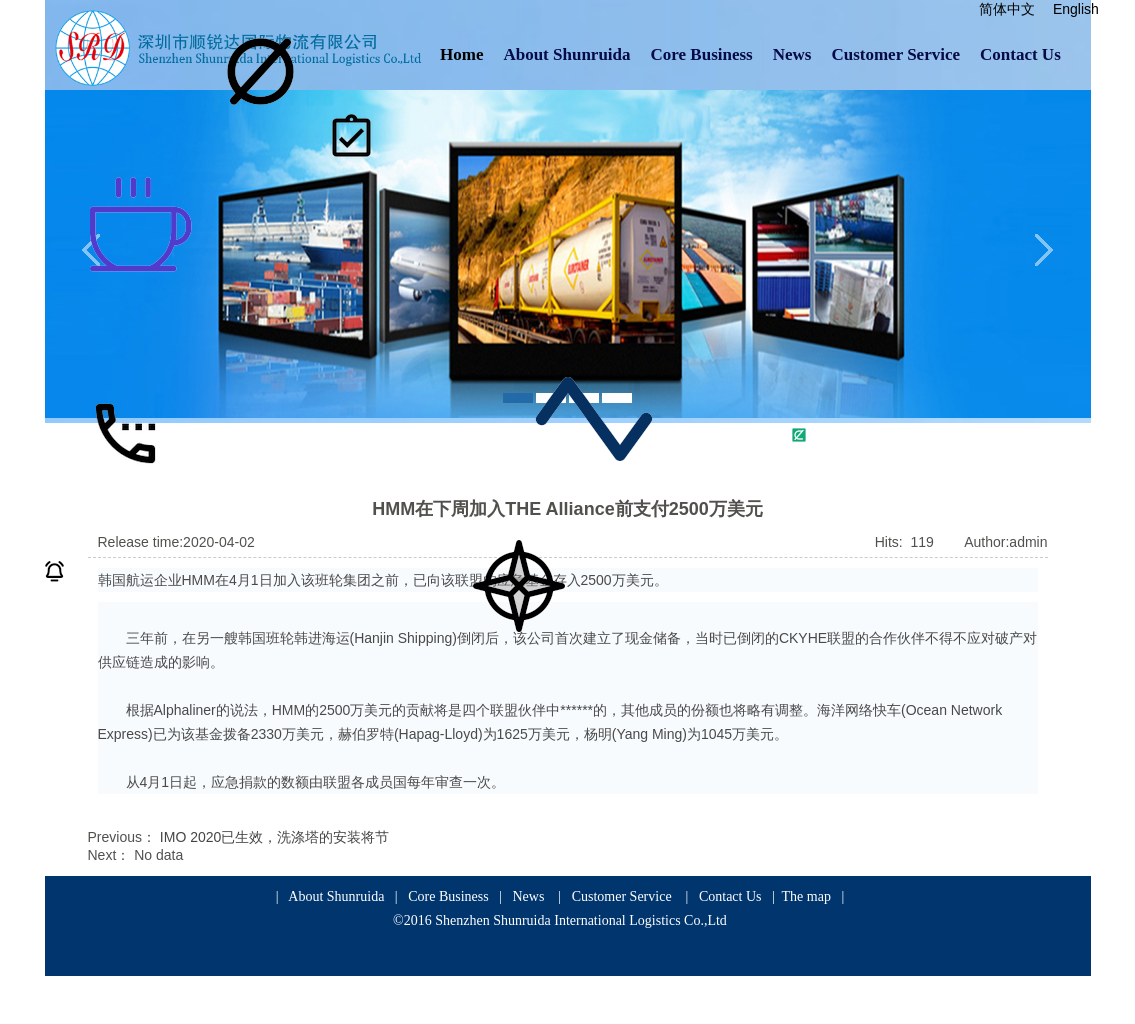 Image resolution: width=1135 pixels, height=1024 pixels. I want to click on navigate or view map orientation, so click(519, 586).